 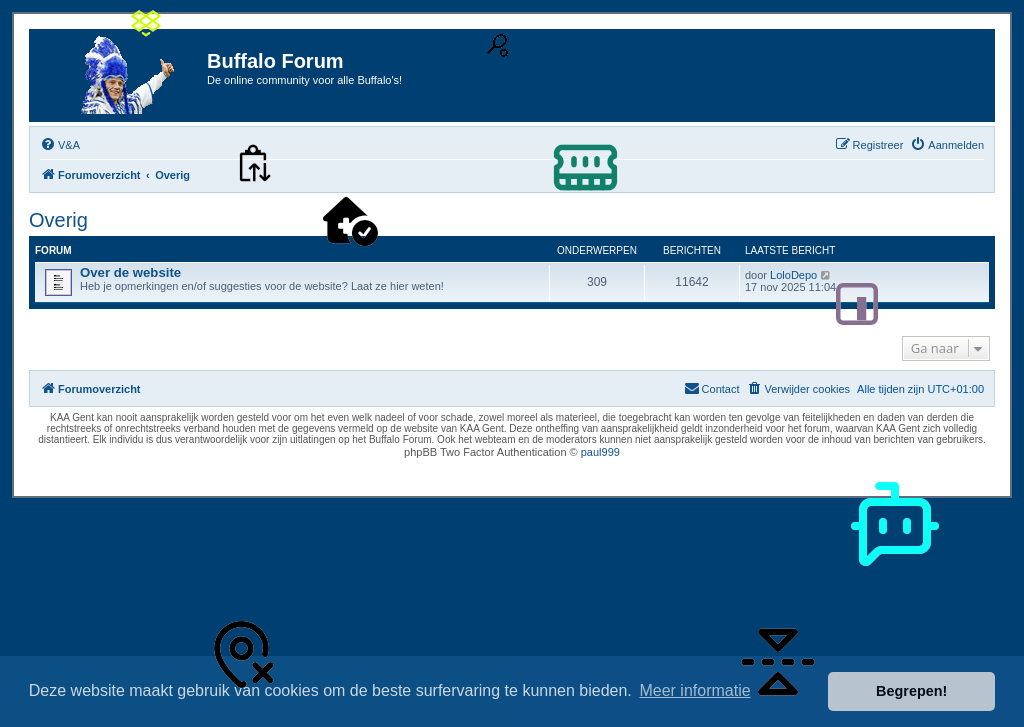 I want to click on access Dropbox cloud storage, so click(x=146, y=22).